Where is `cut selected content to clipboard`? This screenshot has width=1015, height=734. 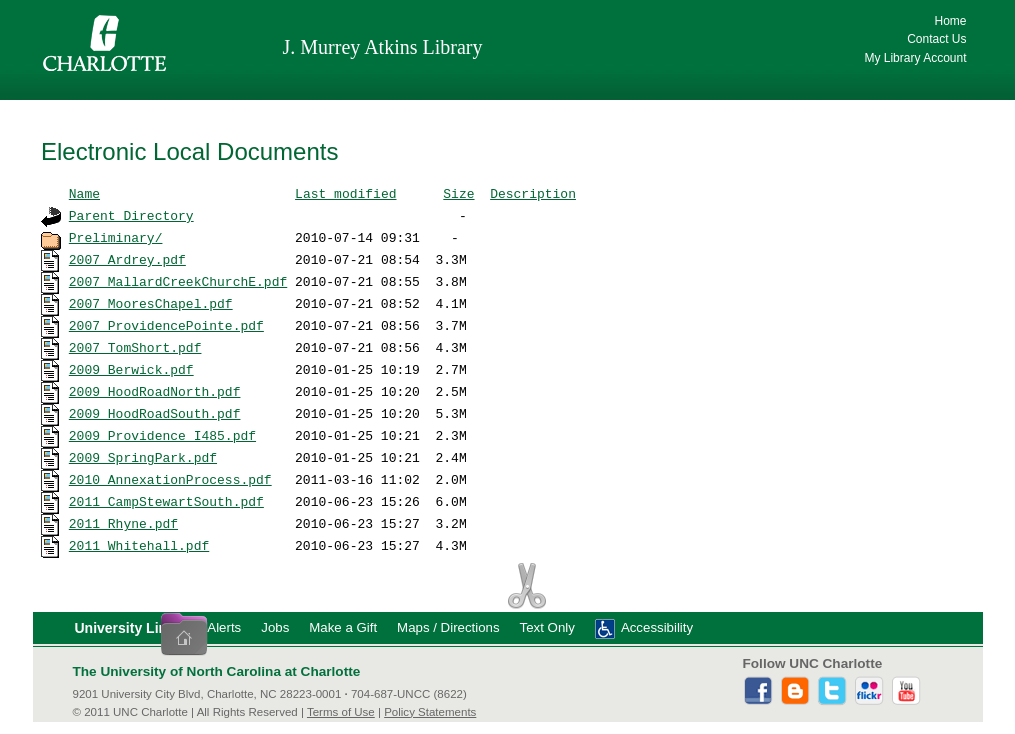 cut selected content to clipboard is located at coordinates (527, 586).